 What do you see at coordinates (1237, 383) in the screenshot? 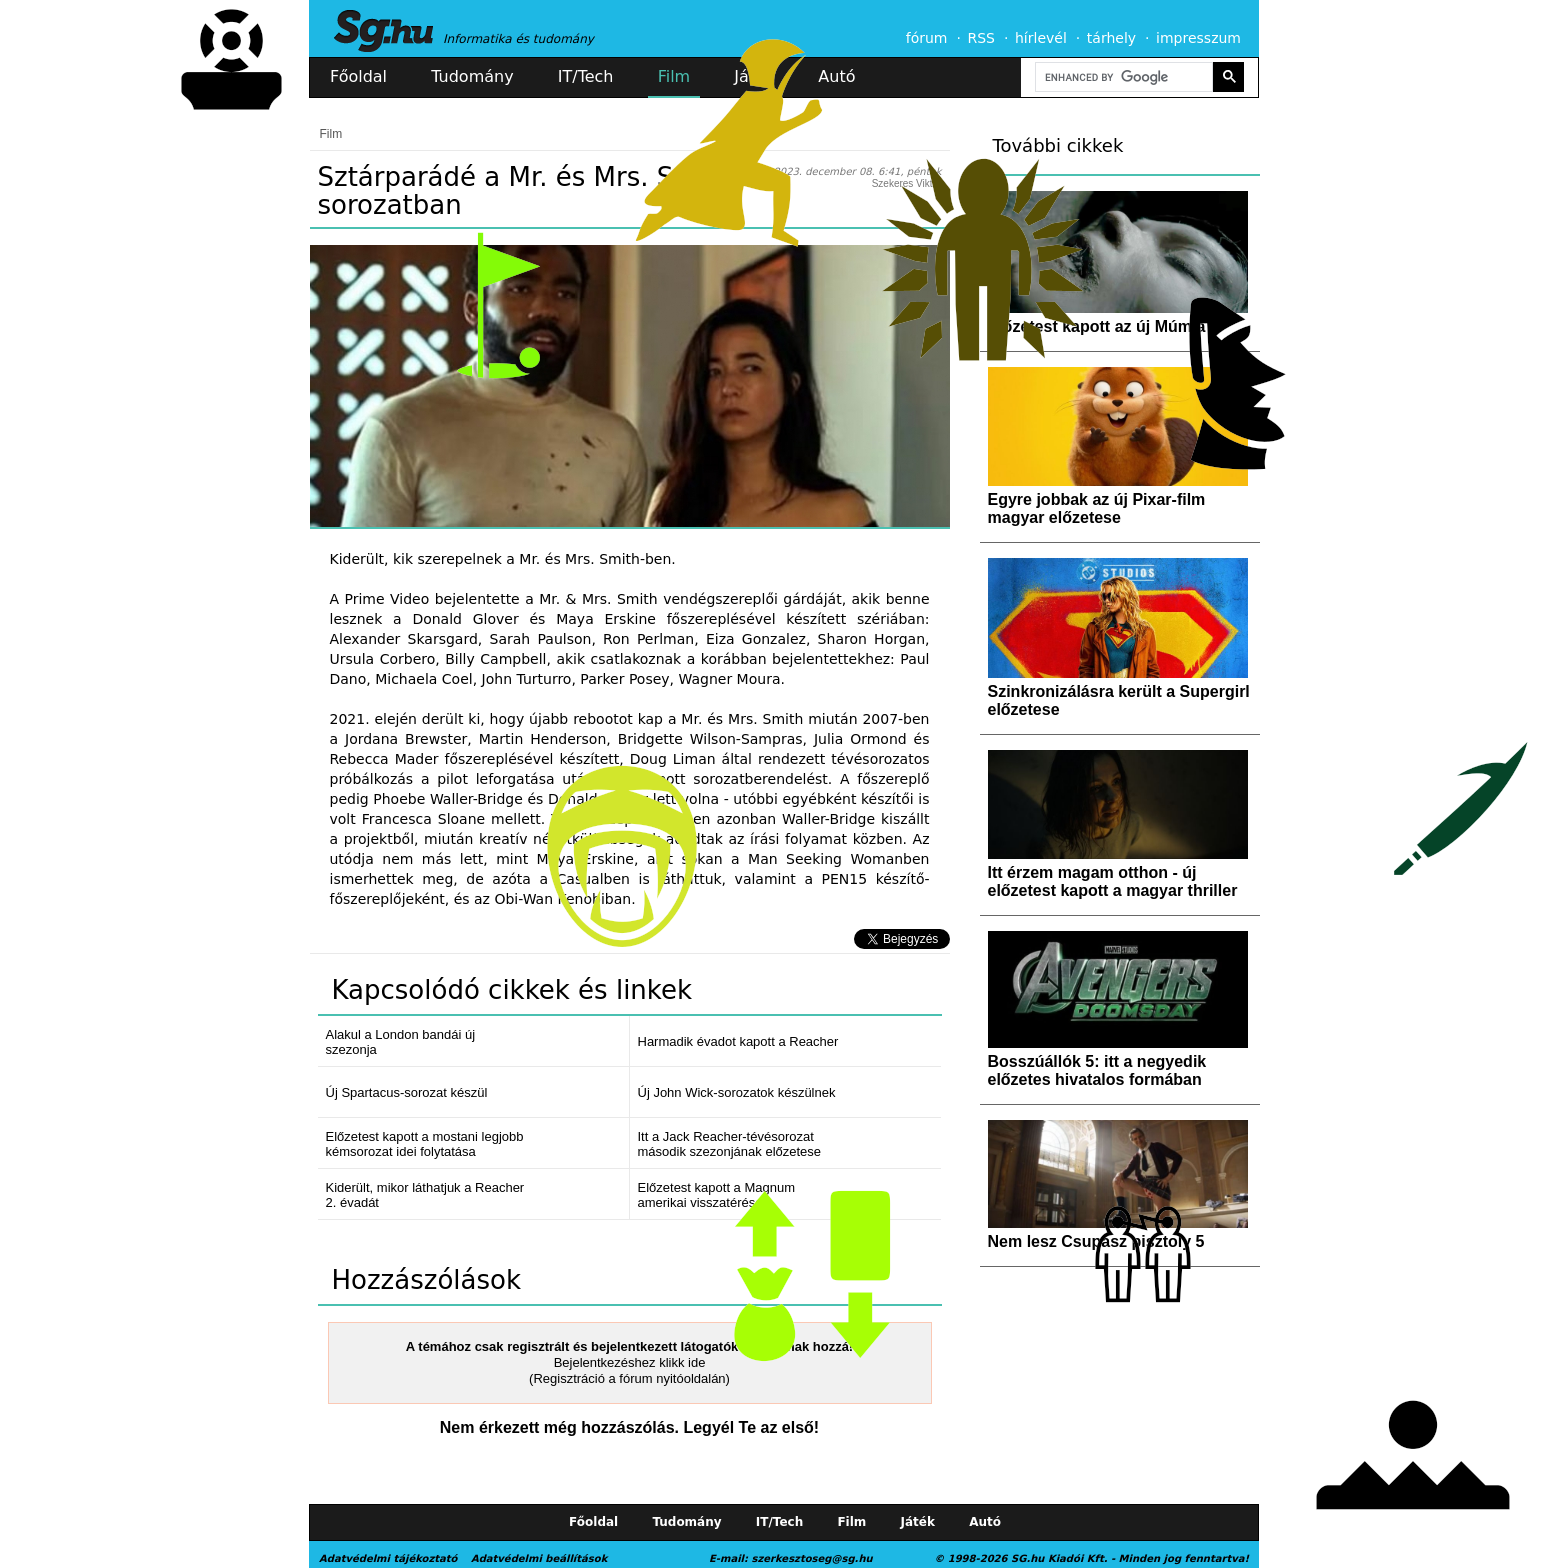
I see `easter island moai statue icon` at bounding box center [1237, 383].